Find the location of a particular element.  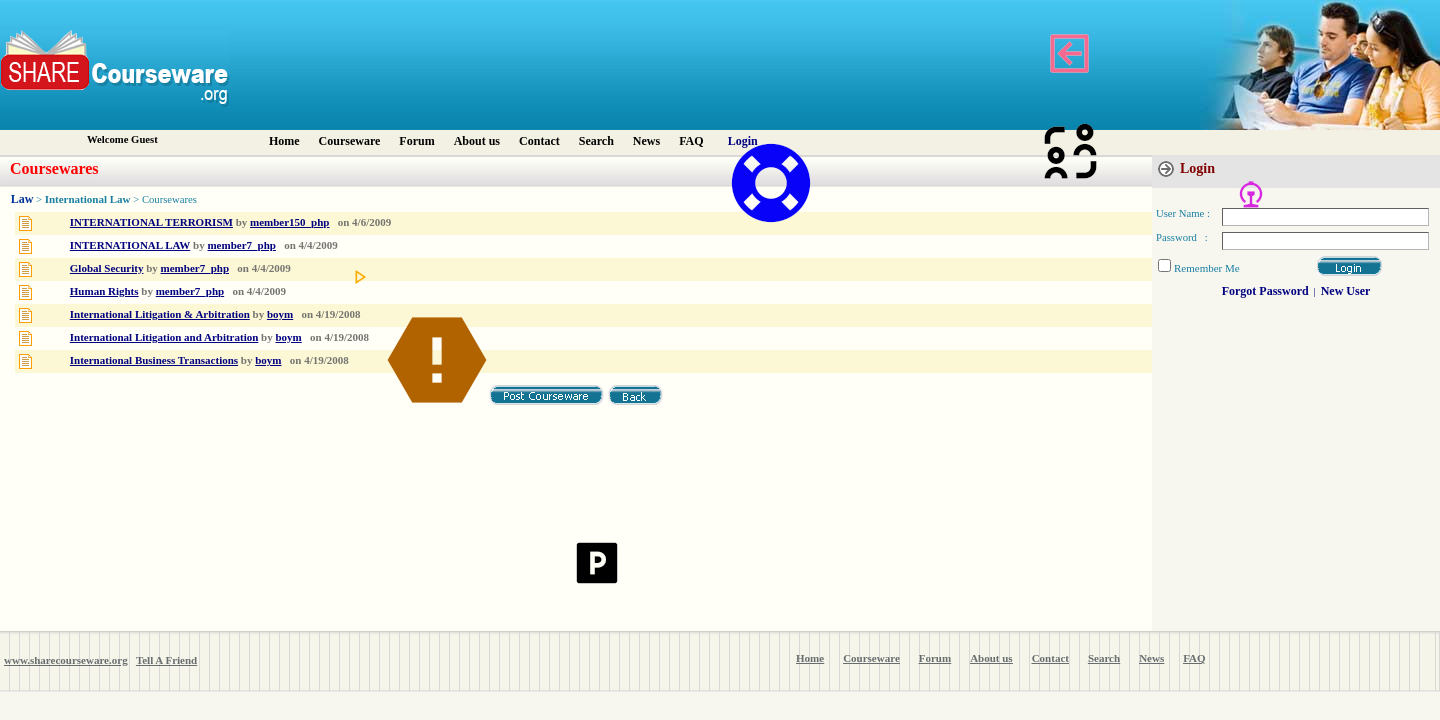

china railway logo is located at coordinates (1251, 195).